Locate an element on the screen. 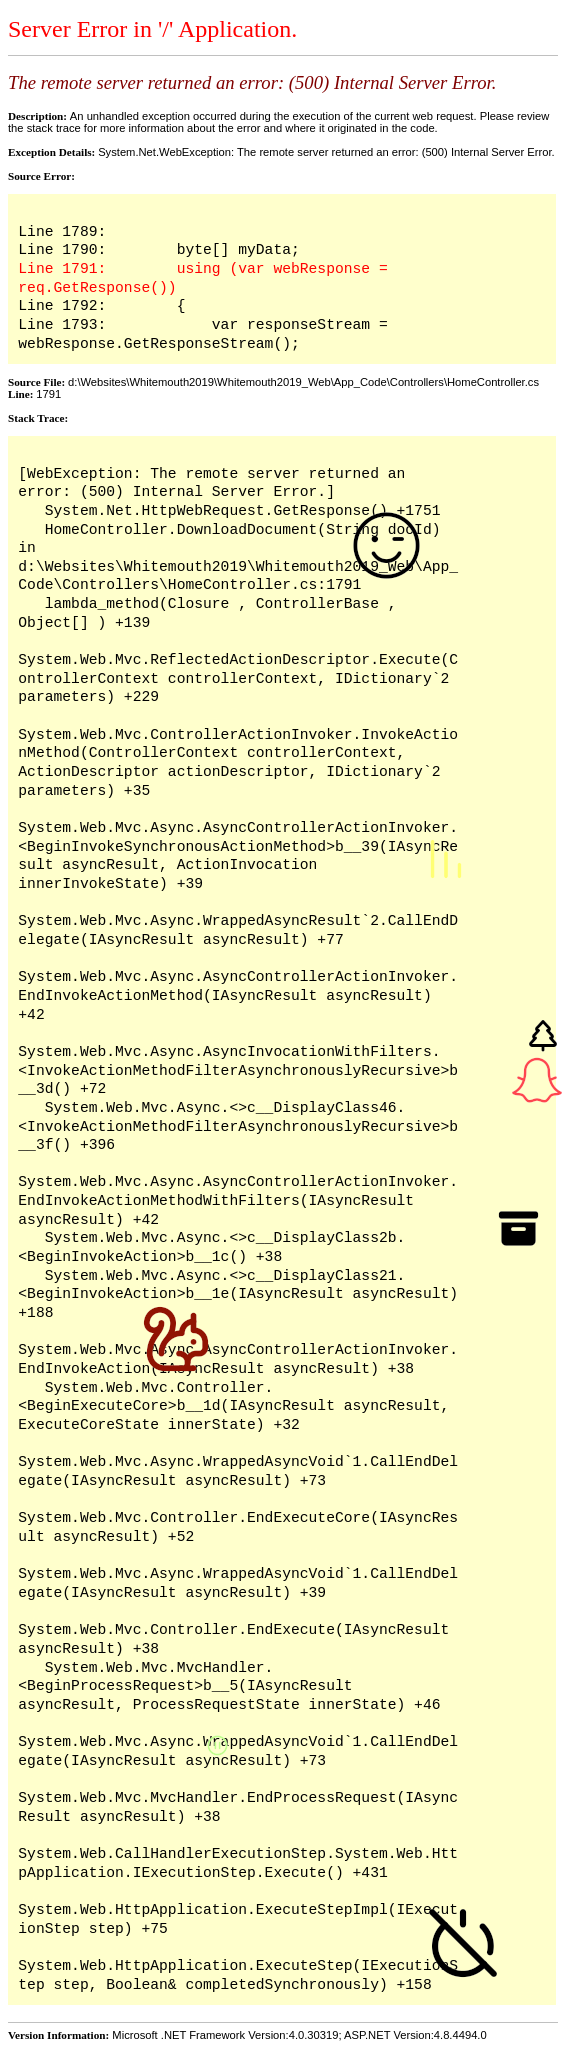 This screenshot has width=564, height=2049. access archived items or files is located at coordinates (518, 1228).